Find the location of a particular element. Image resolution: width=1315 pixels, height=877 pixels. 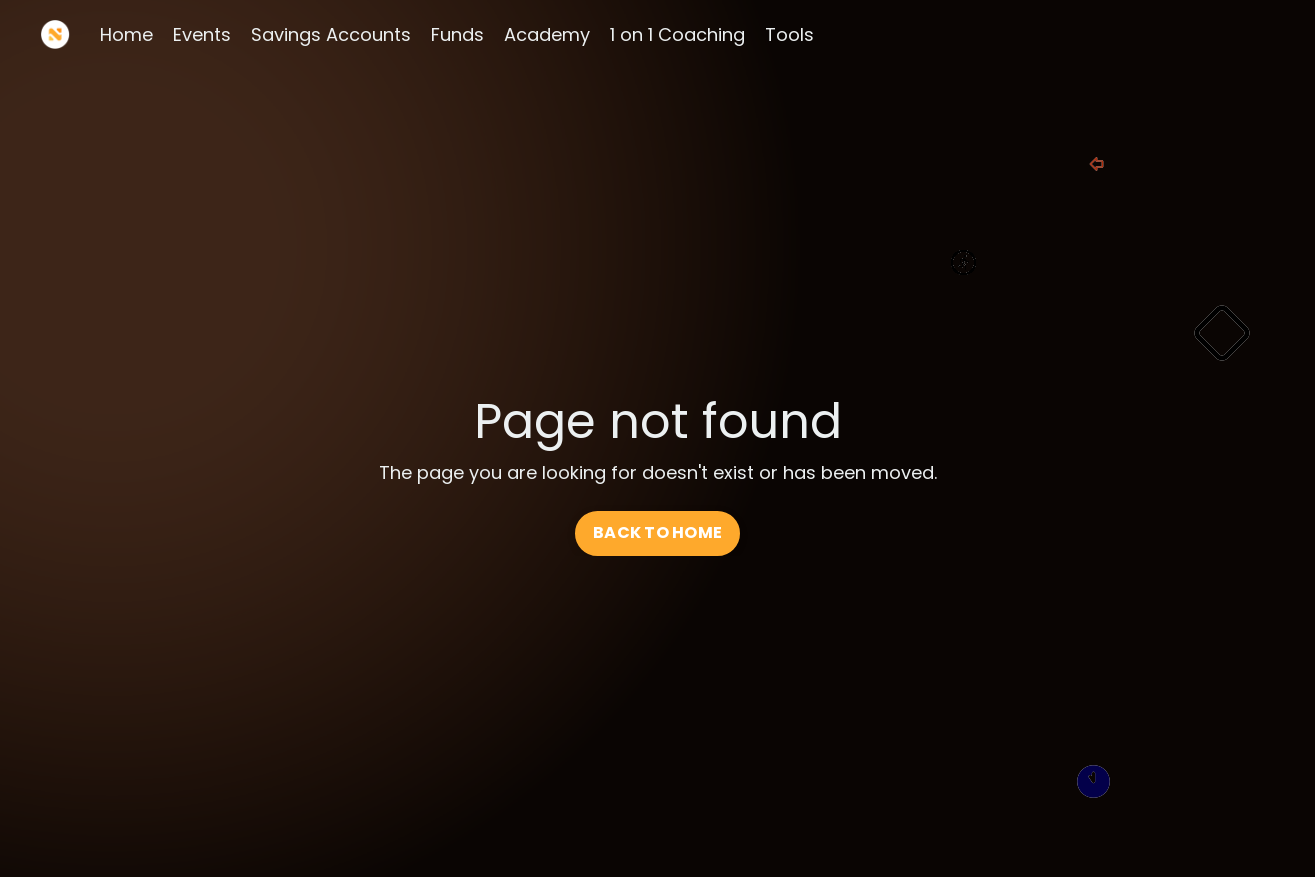

start a run or jogging activity is located at coordinates (963, 262).